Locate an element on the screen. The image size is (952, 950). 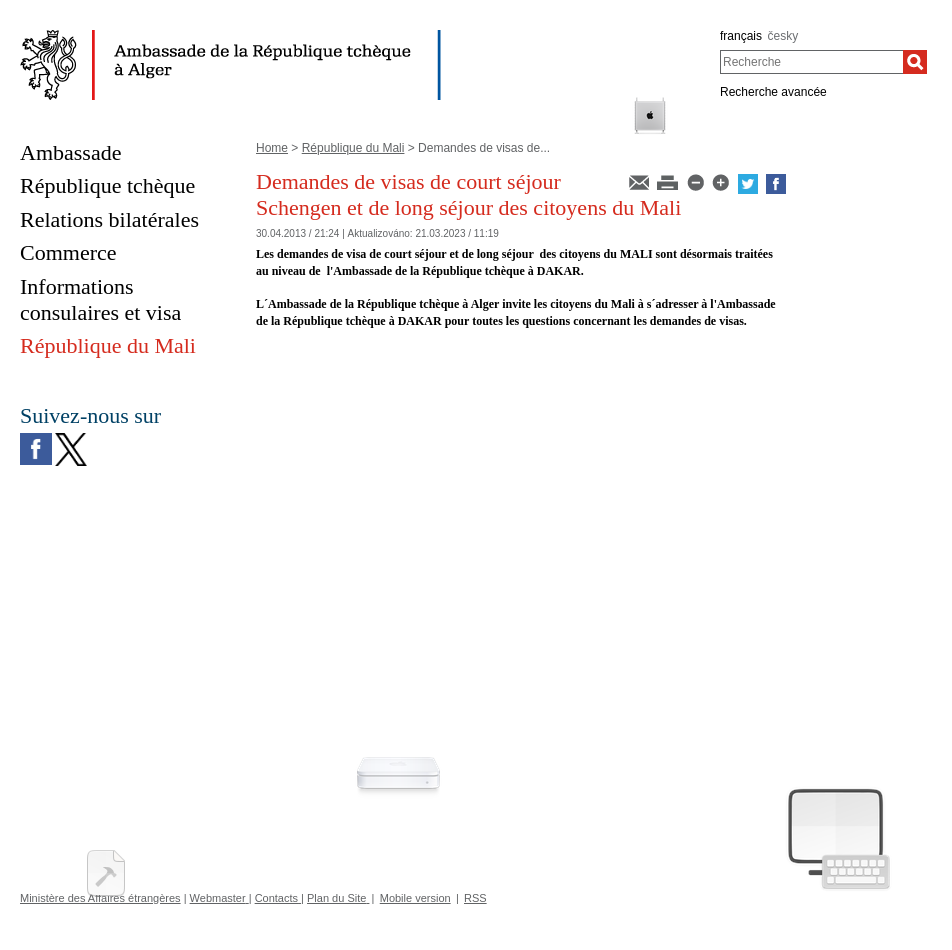
makefile document used for build automation is located at coordinates (106, 873).